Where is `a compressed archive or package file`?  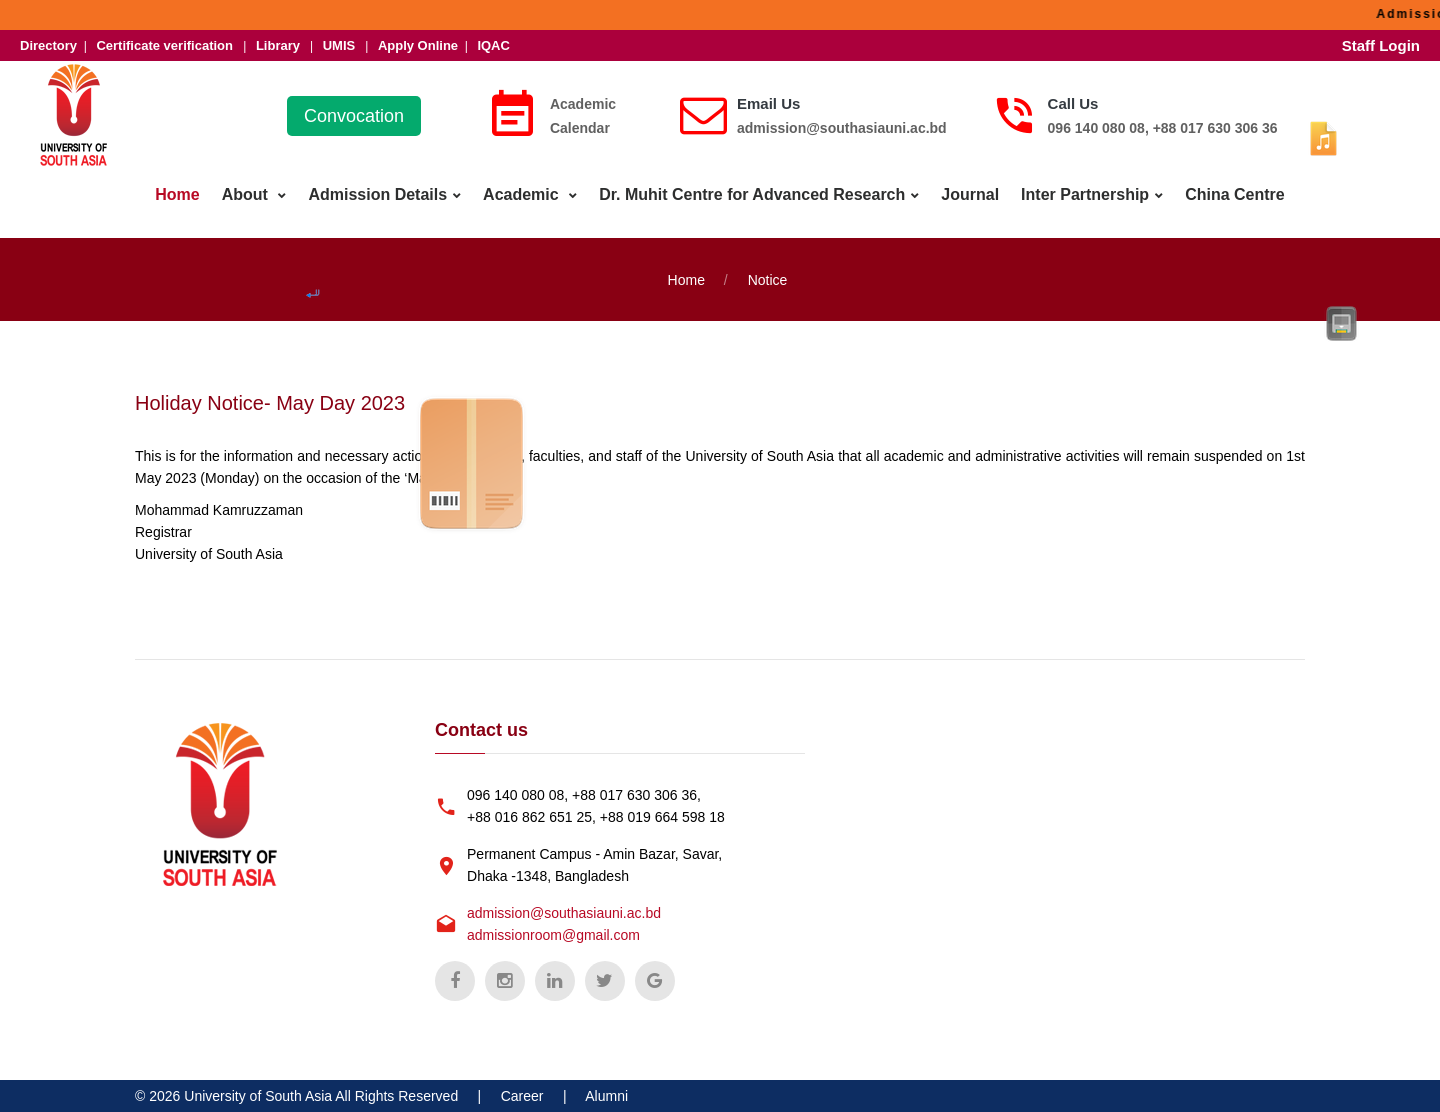
a compressed archive or package file is located at coordinates (471, 463).